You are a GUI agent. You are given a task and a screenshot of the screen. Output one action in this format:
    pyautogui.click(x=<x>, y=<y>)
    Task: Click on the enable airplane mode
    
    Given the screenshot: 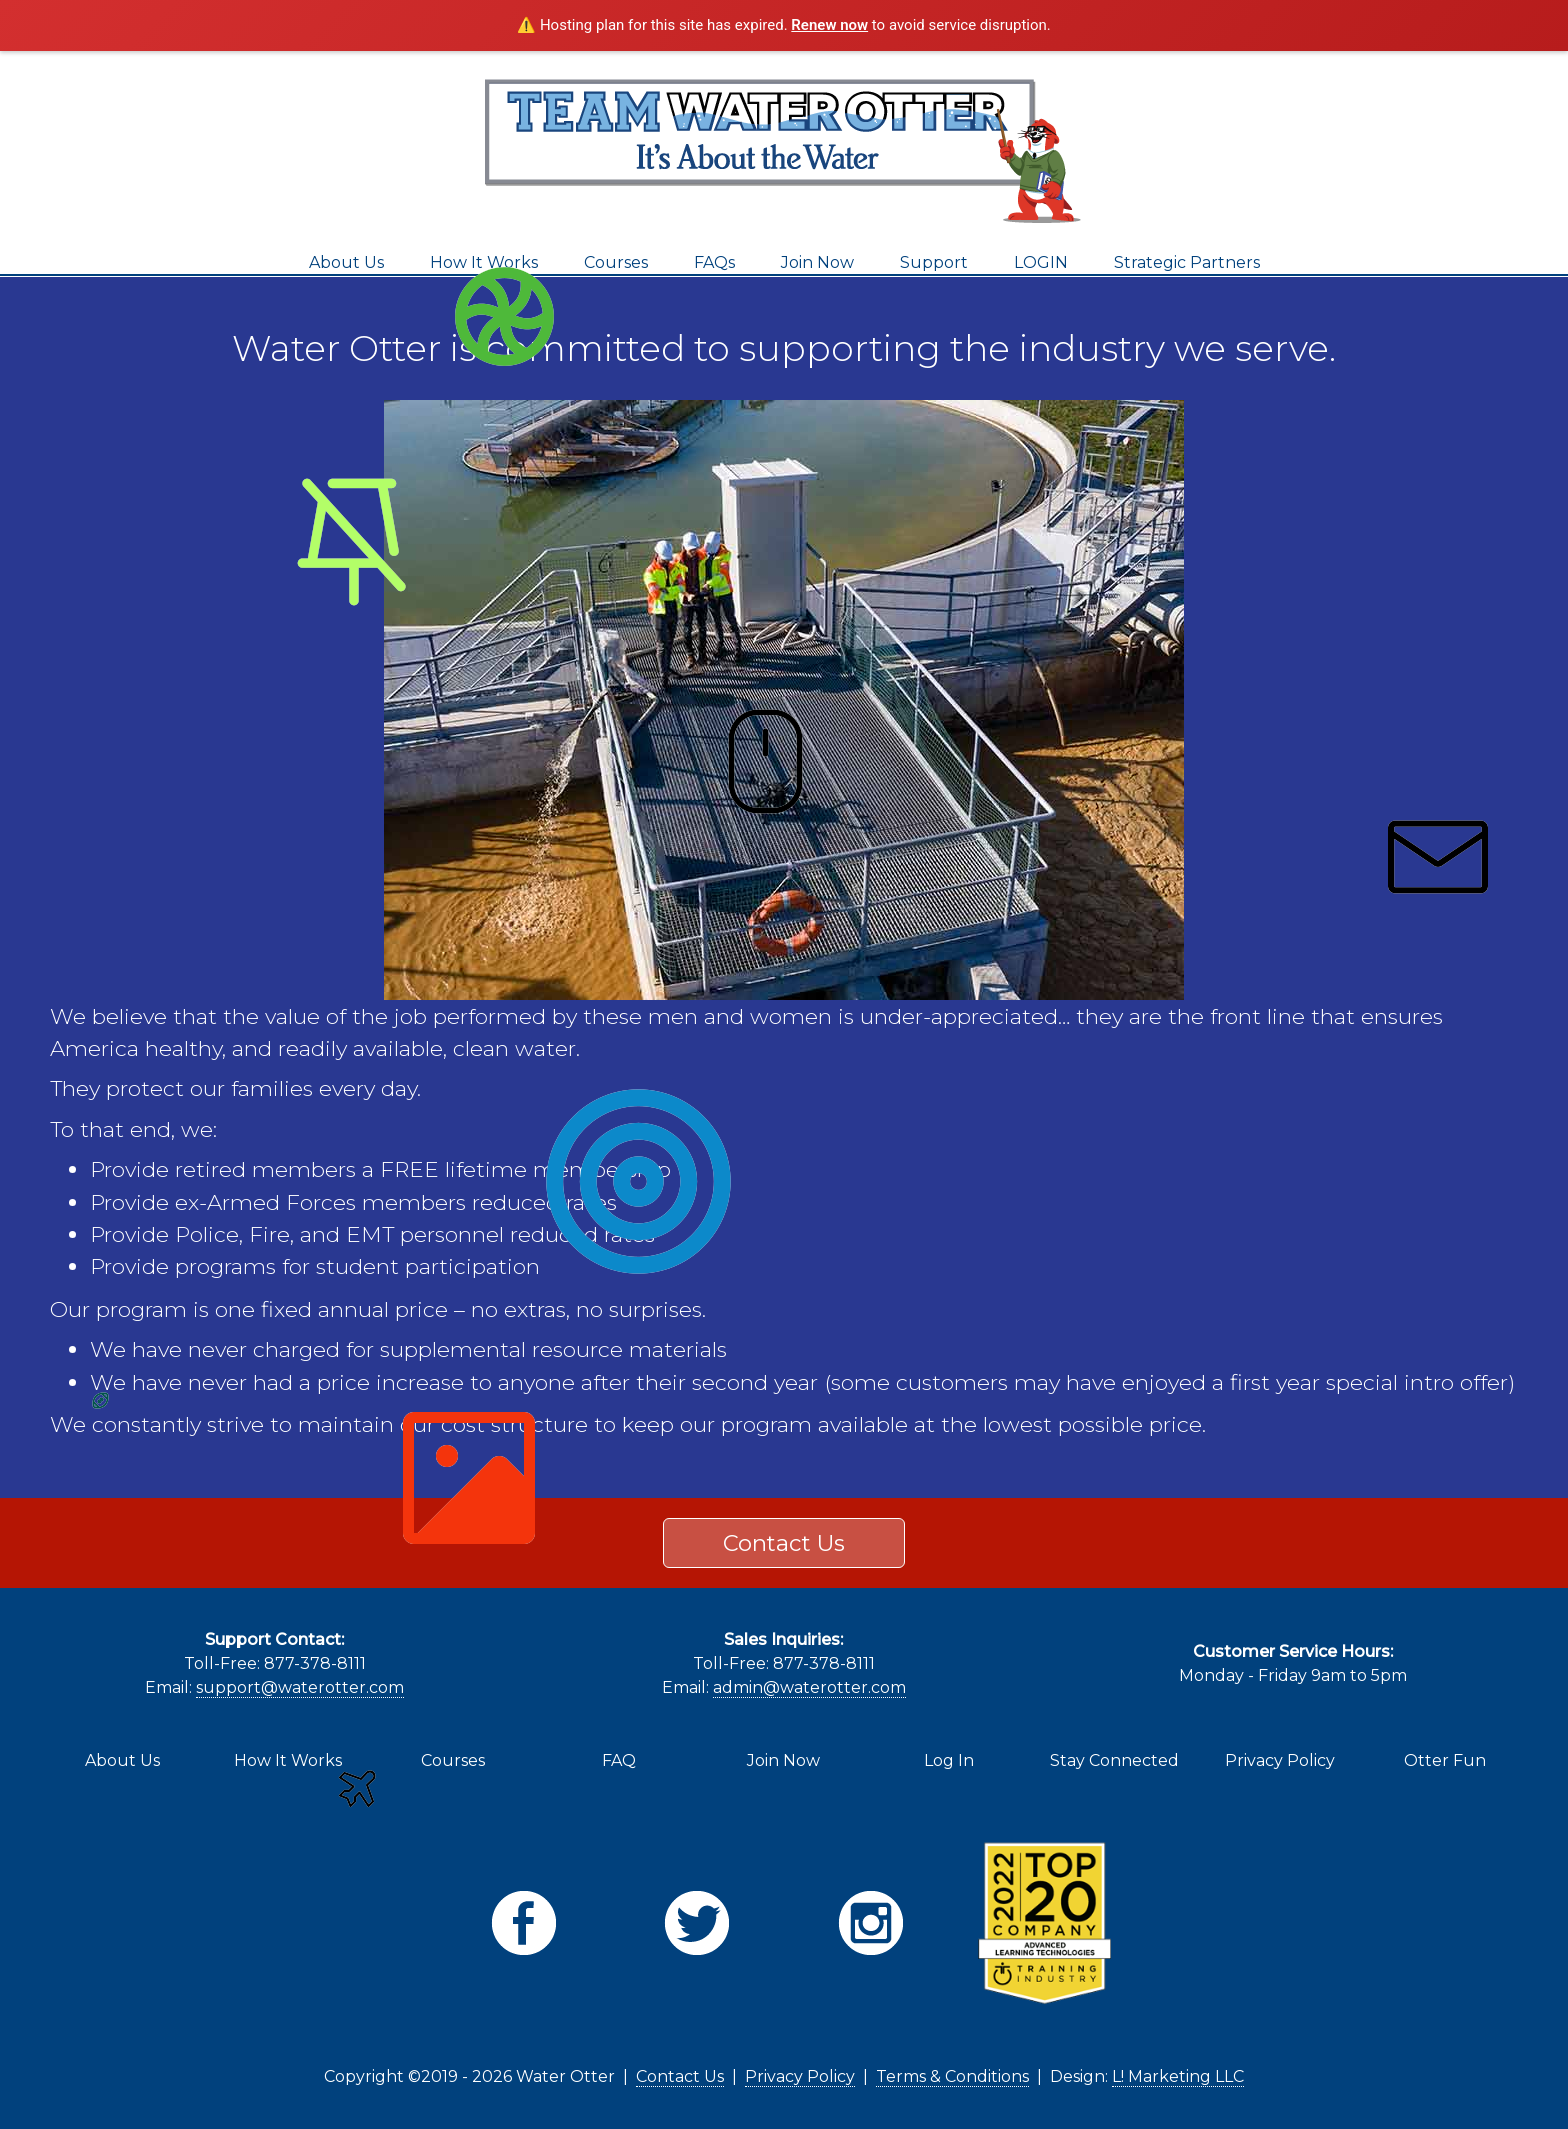 What is the action you would take?
    pyautogui.click(x=358, y=1788)
    